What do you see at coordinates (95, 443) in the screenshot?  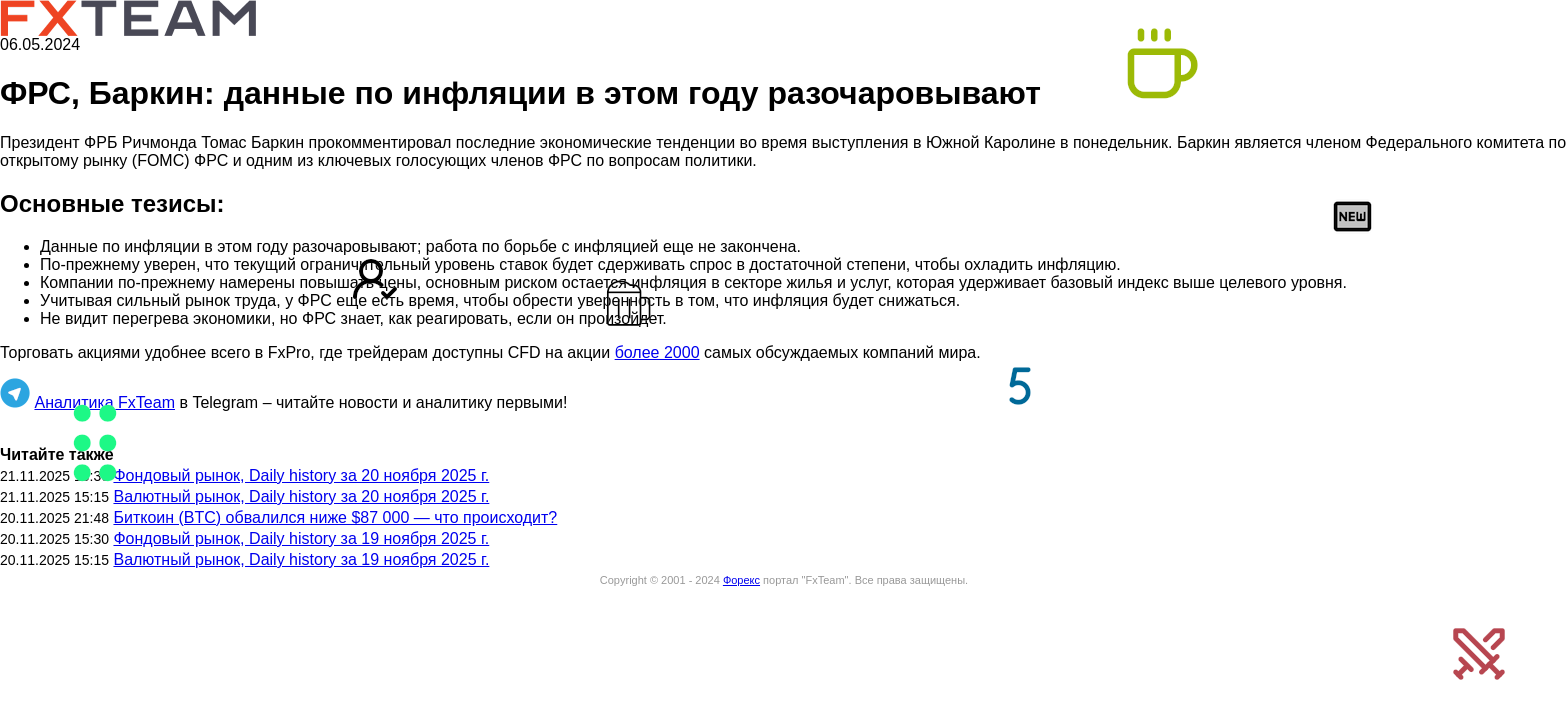 I see `drag to reorder items` at bounding box center [95, 443].